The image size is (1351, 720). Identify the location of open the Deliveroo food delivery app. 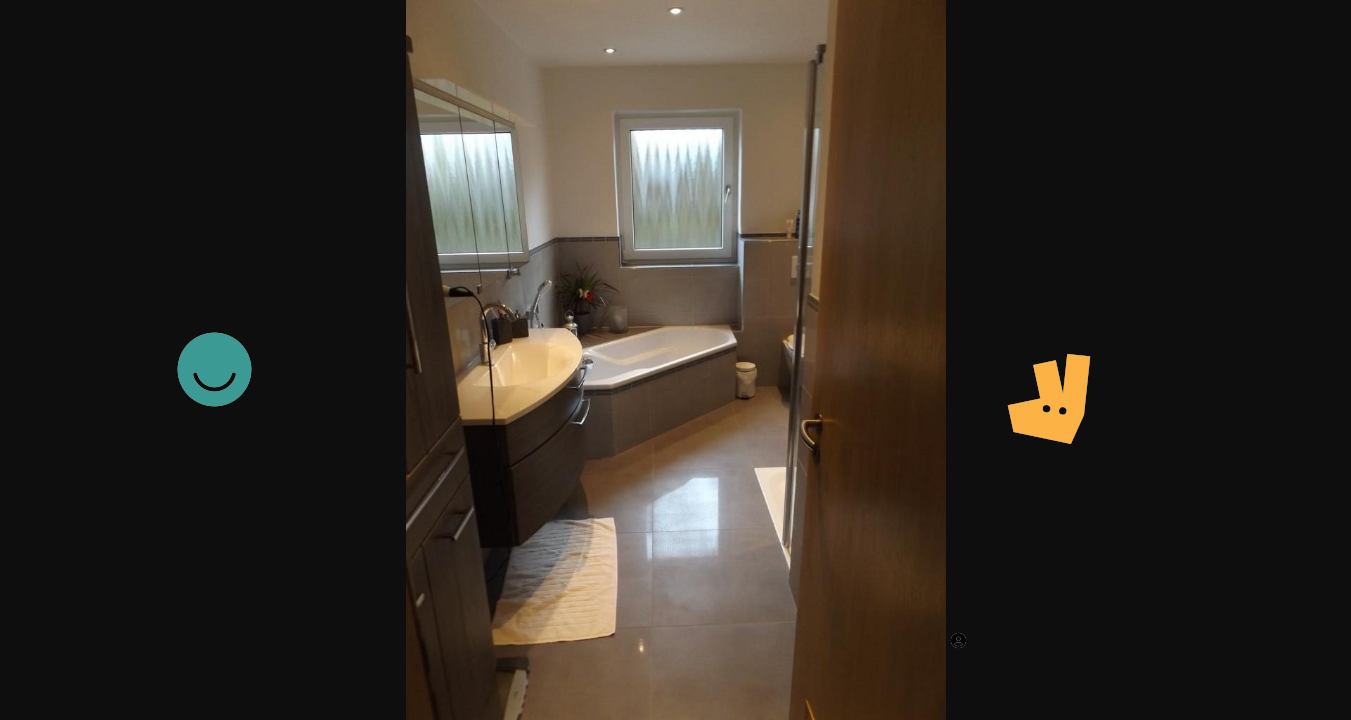
(1049, 399).